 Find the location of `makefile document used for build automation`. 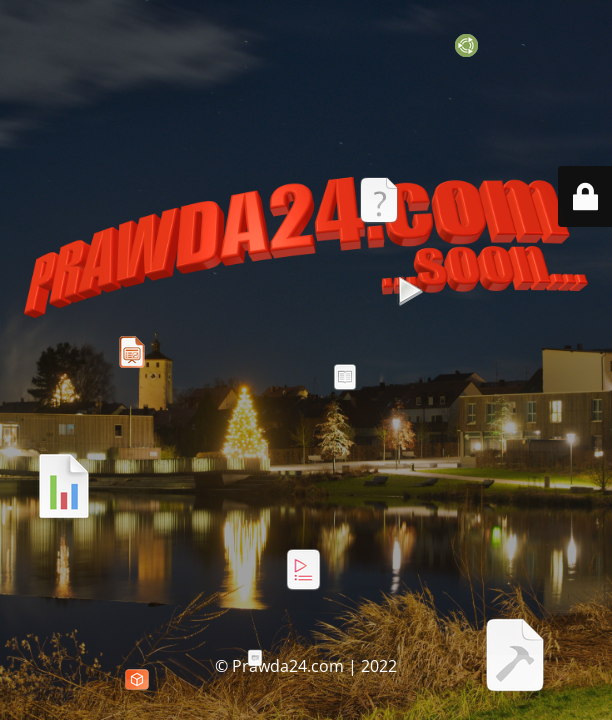

makefile document used for build automation is located at coordinates (515, 655).